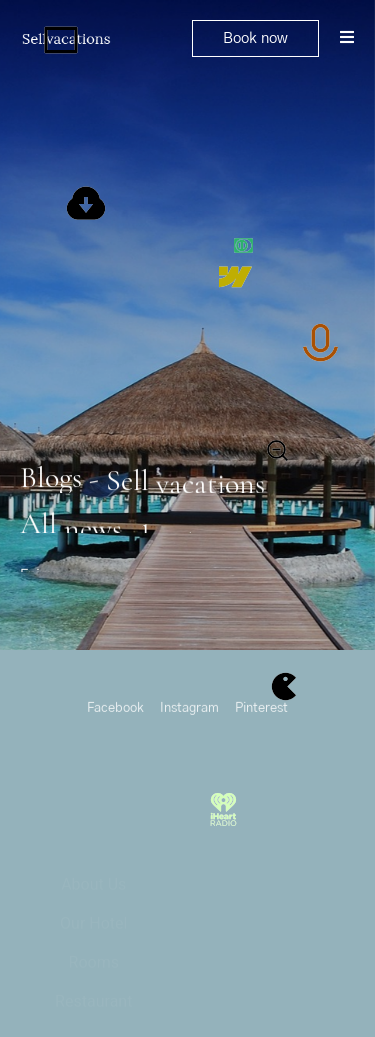 The width and height of the screenshot is (375, 1037). Describe the element at coordinates (277, 450) in the screenshot. I see `zoom out to see more content` at that location.